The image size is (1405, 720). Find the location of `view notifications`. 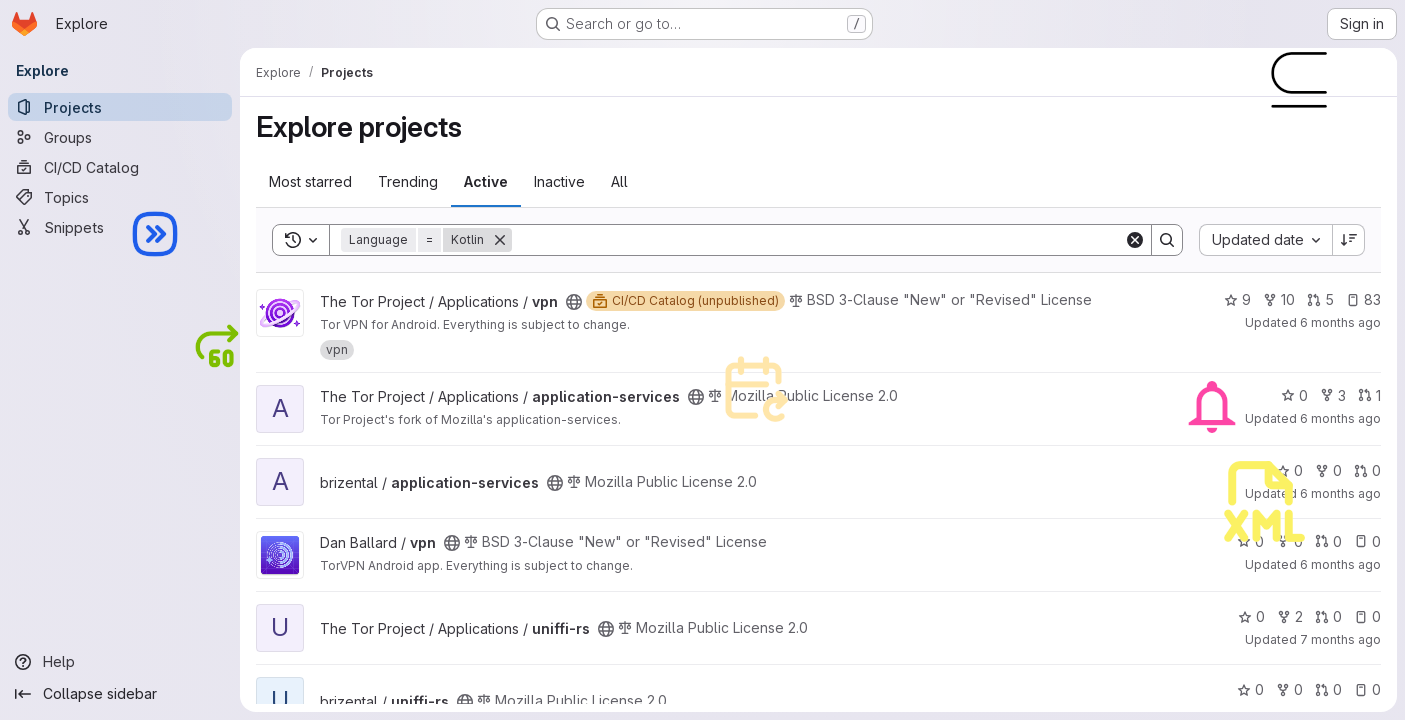

view notifications is located at coordinates (1212, 407).